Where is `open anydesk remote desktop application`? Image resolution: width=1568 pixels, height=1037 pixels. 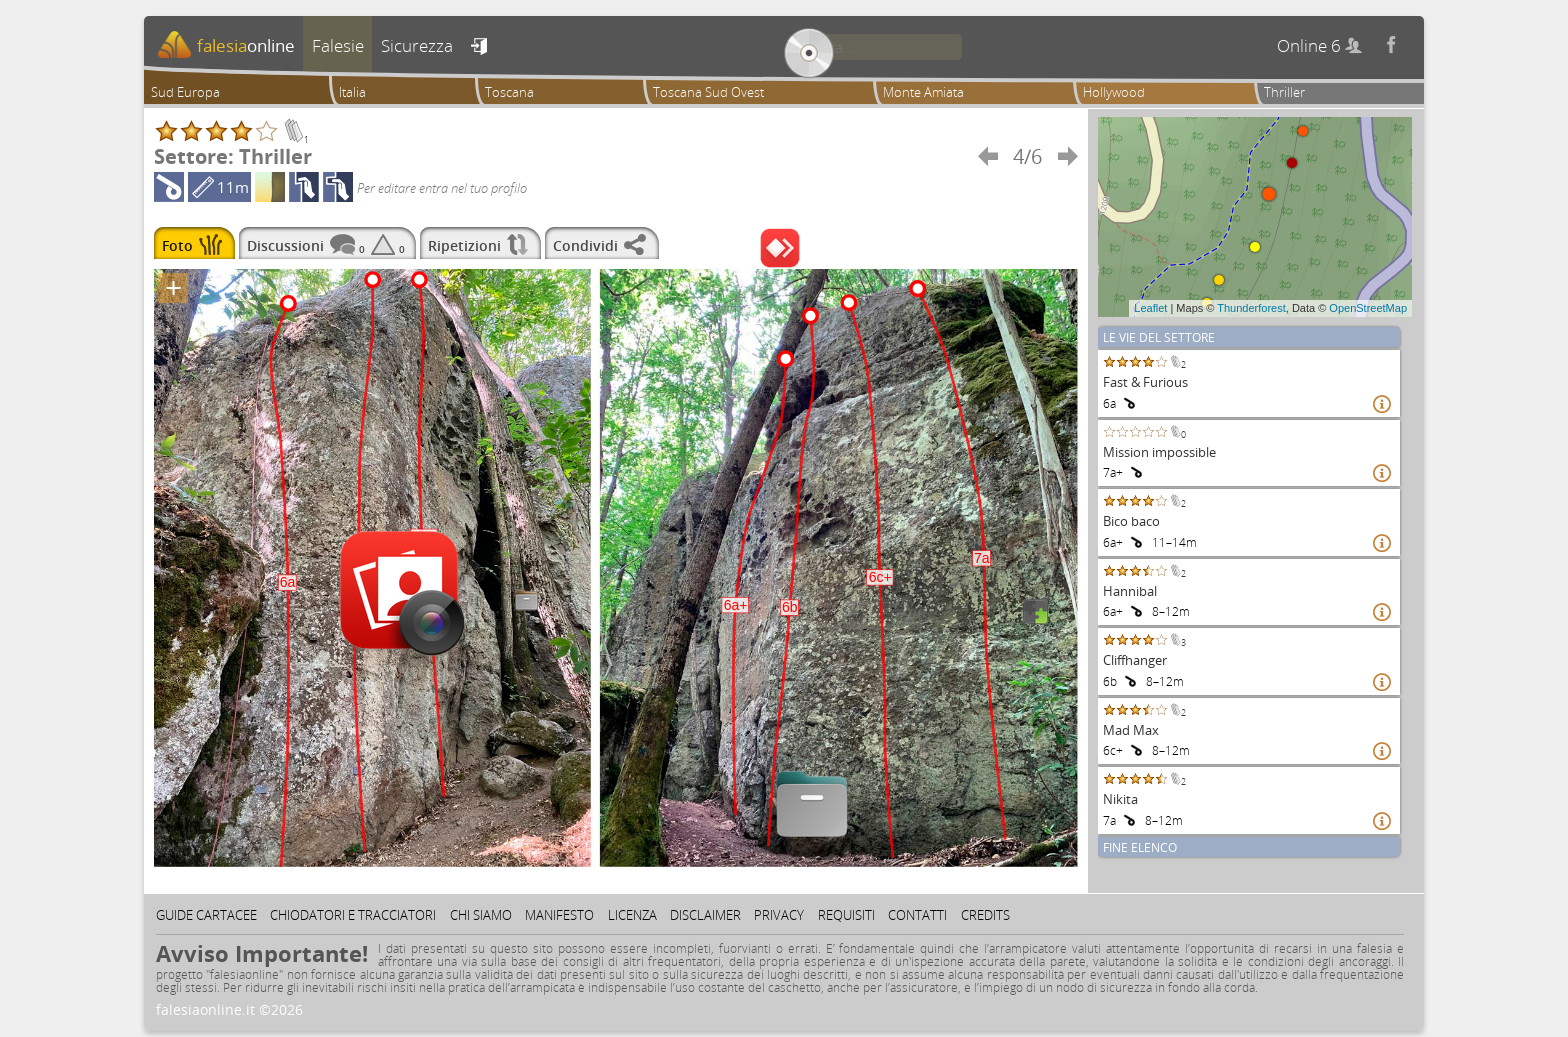
open anydesk remote desktop application is located at coordinates (780, 248).